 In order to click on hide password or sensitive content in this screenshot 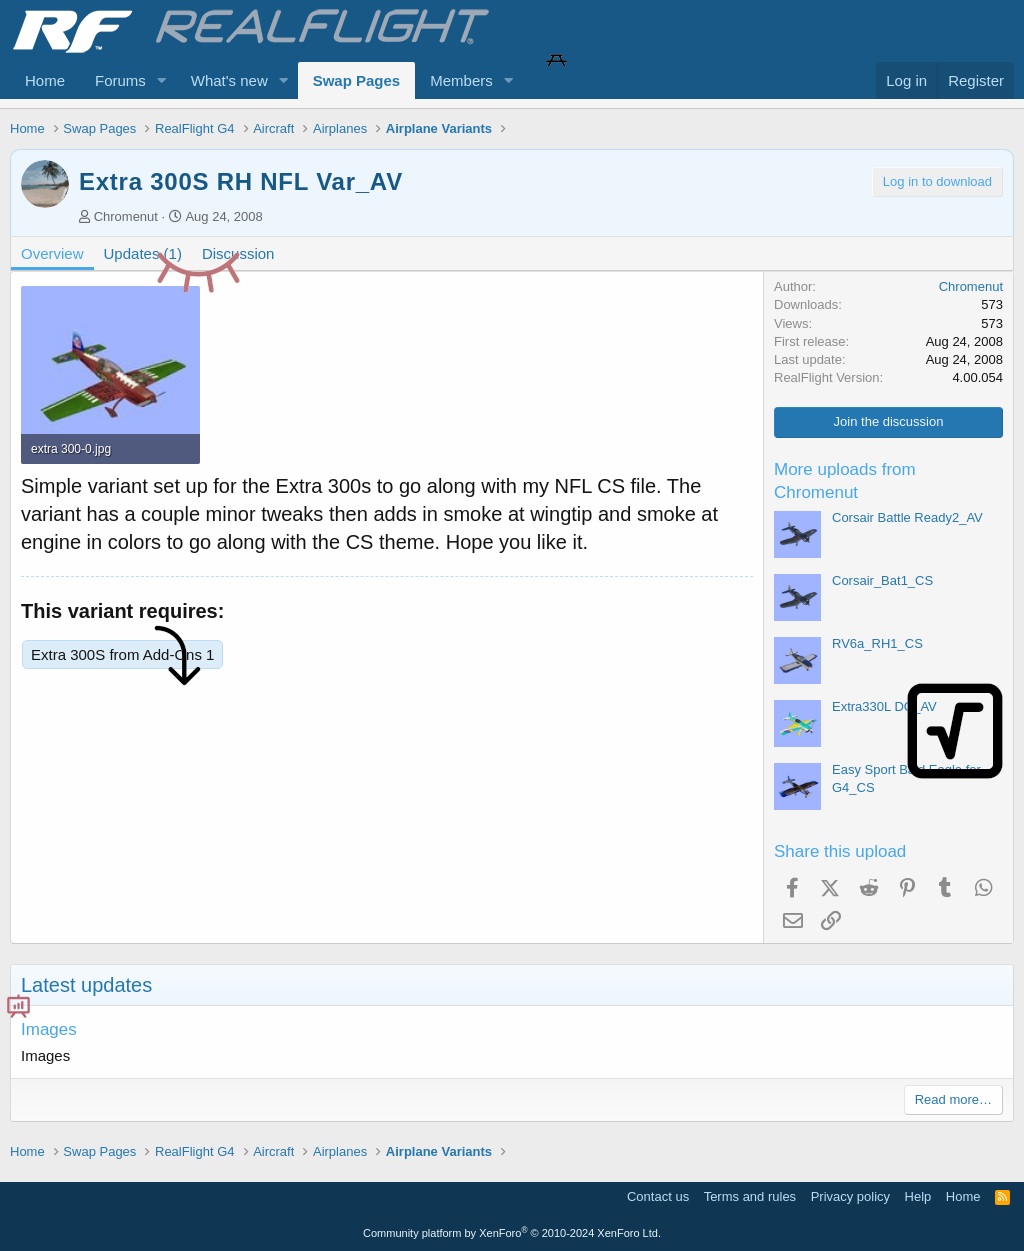, I will do `click(198, 264)`.